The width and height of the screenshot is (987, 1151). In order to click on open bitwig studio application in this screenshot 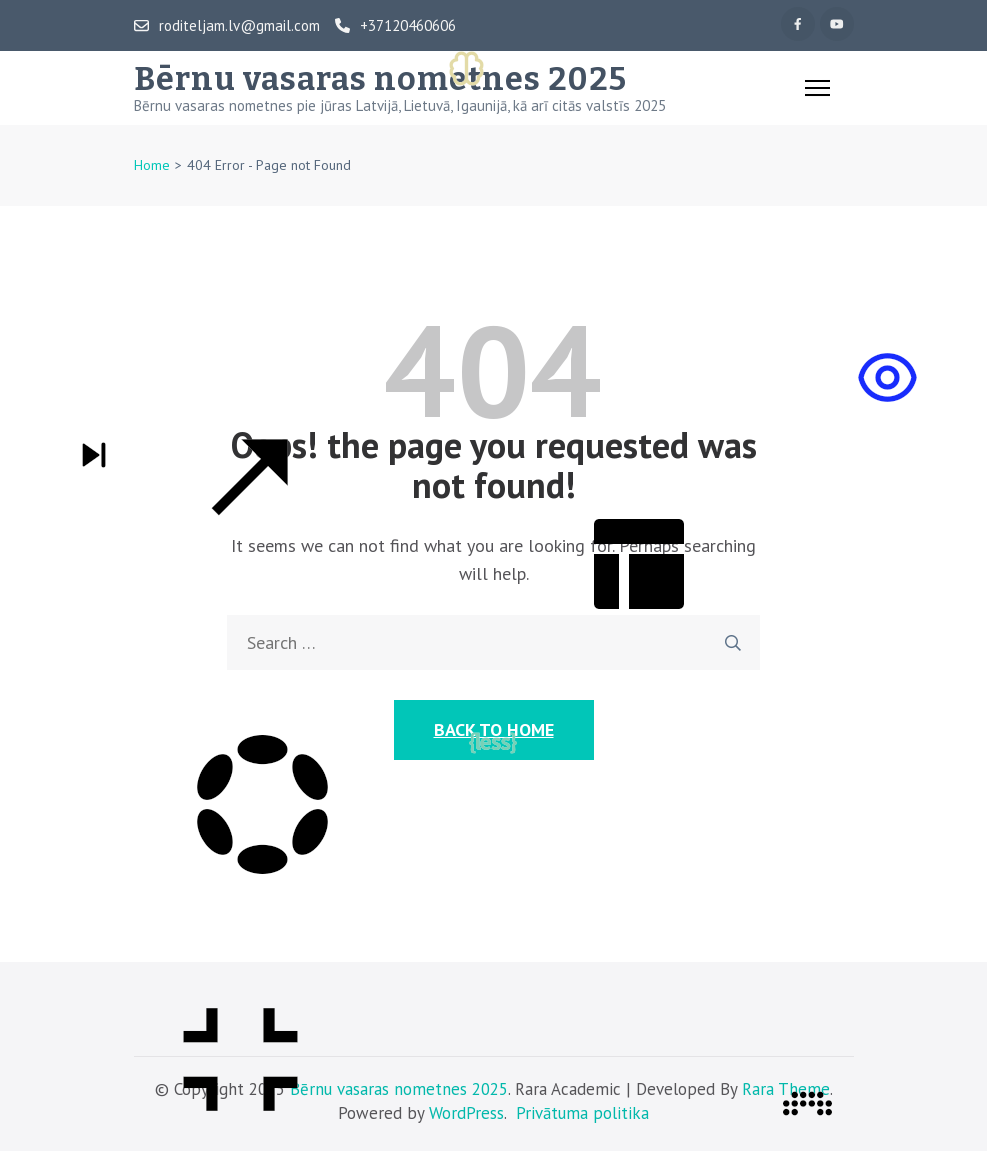, I will do `click(807, 1103)`.